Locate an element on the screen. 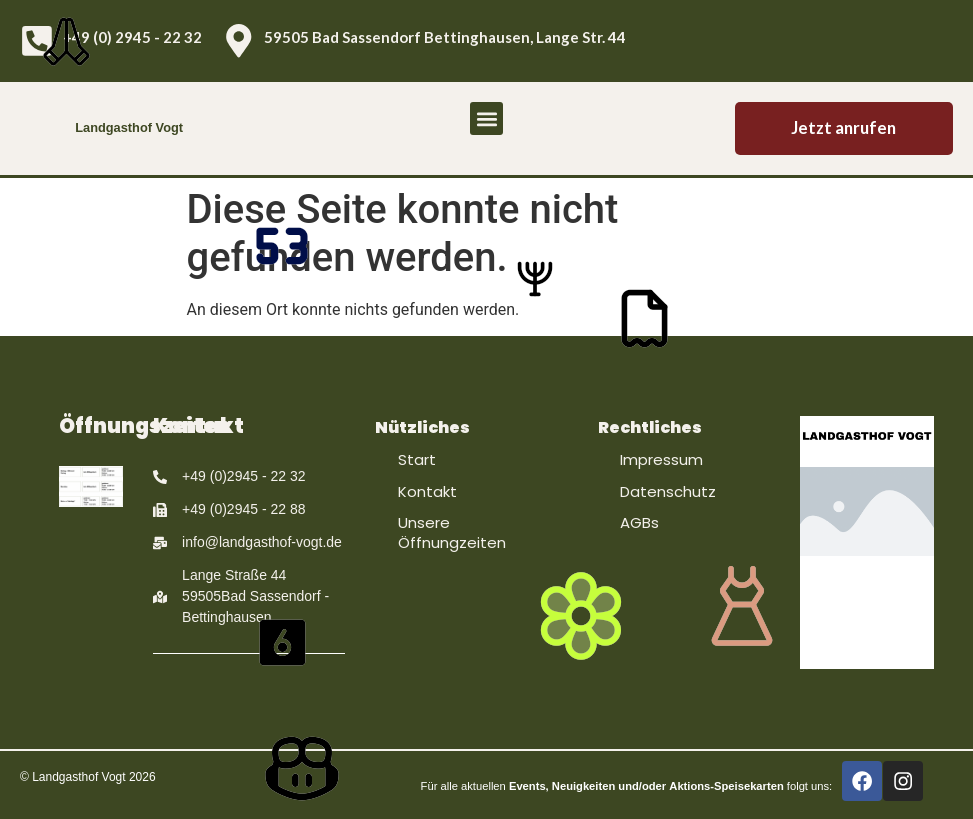 The image size is (973, 819). displays the number 53 as a label or counter is located at coordinates (282, 246).